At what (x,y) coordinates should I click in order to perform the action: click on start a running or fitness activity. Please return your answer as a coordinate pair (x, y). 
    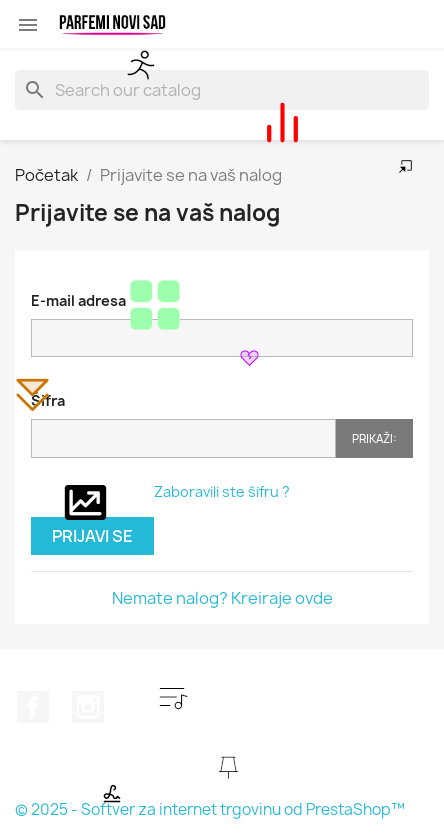
    Looking at the image, I should click on (141, 64).